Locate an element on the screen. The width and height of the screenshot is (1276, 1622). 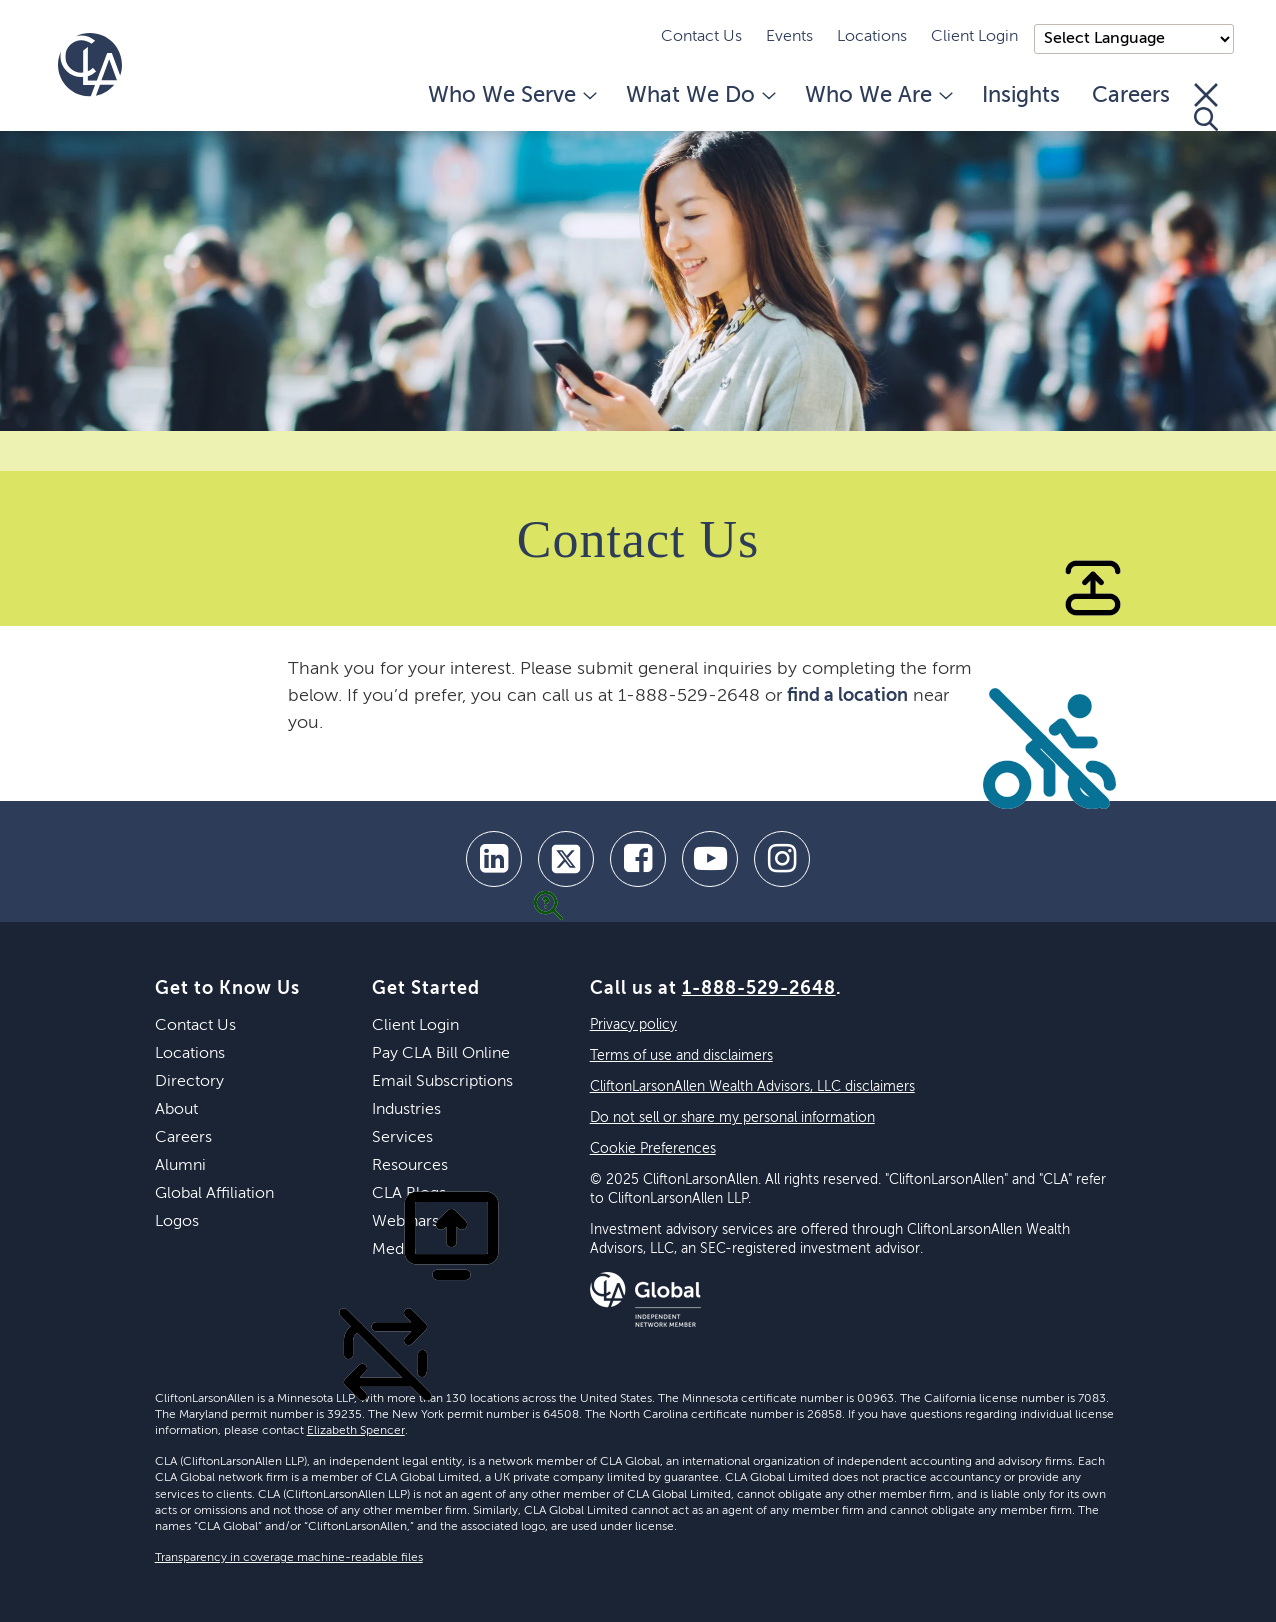
repeat mode is disabled is located at coordinates (385, 1354).